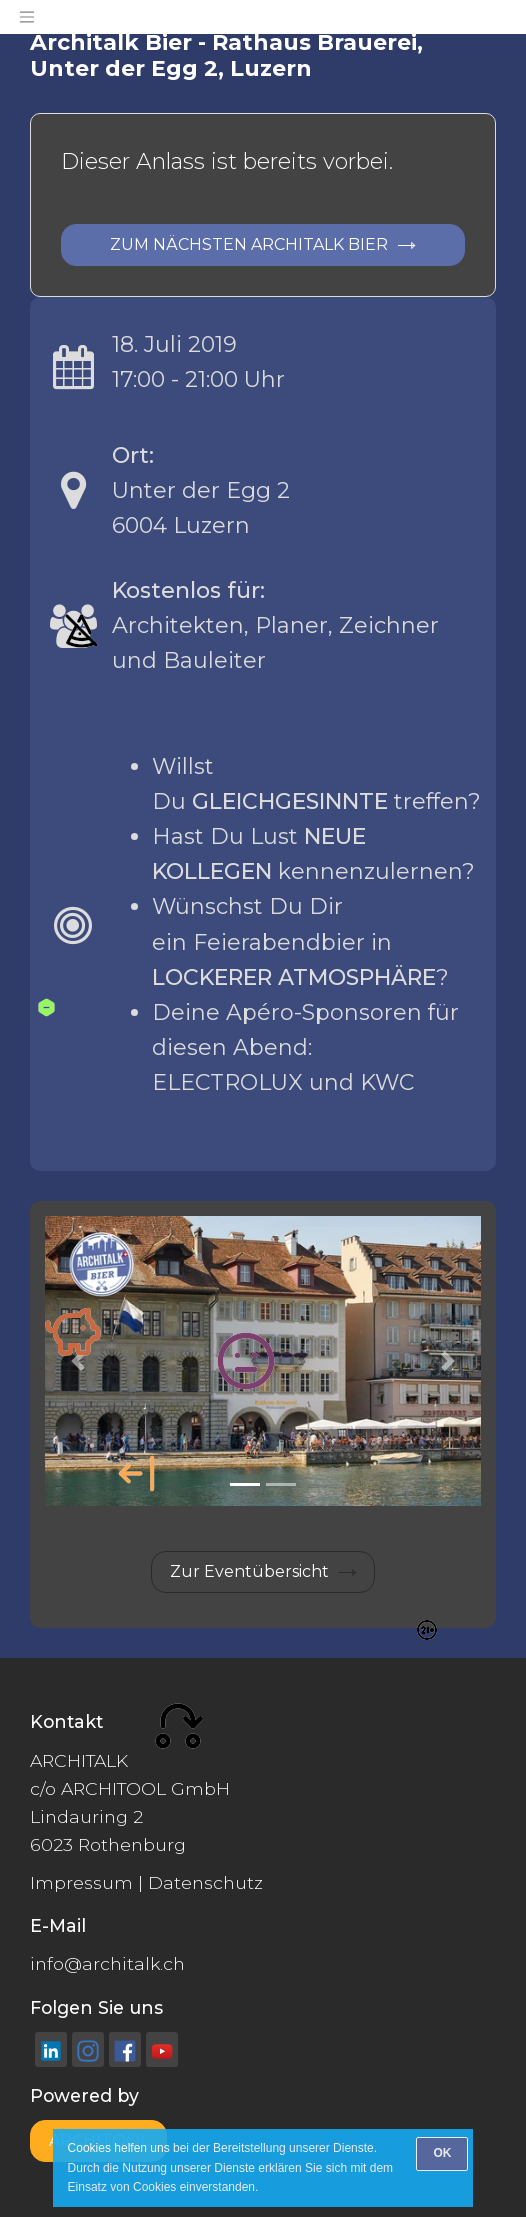  What do you see at coordinates (246, 1361) in the screenshot?
I see `indicates neutral or no reaction` at bounding box center [246, 1361].